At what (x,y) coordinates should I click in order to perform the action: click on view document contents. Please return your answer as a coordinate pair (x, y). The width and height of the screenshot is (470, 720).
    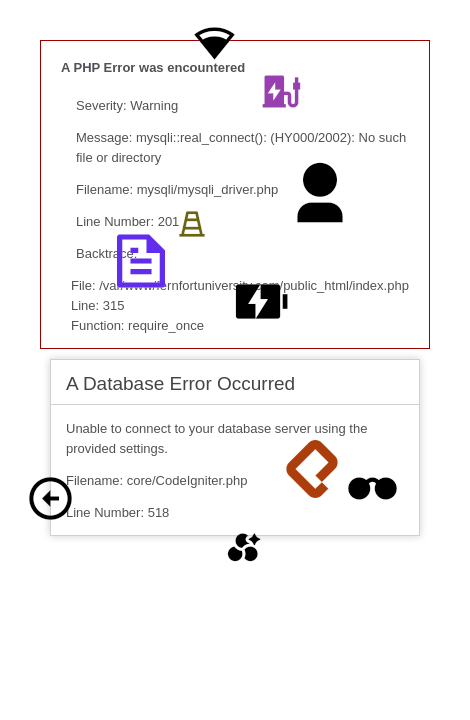
    Looking at the image, I should click on (141, 261).